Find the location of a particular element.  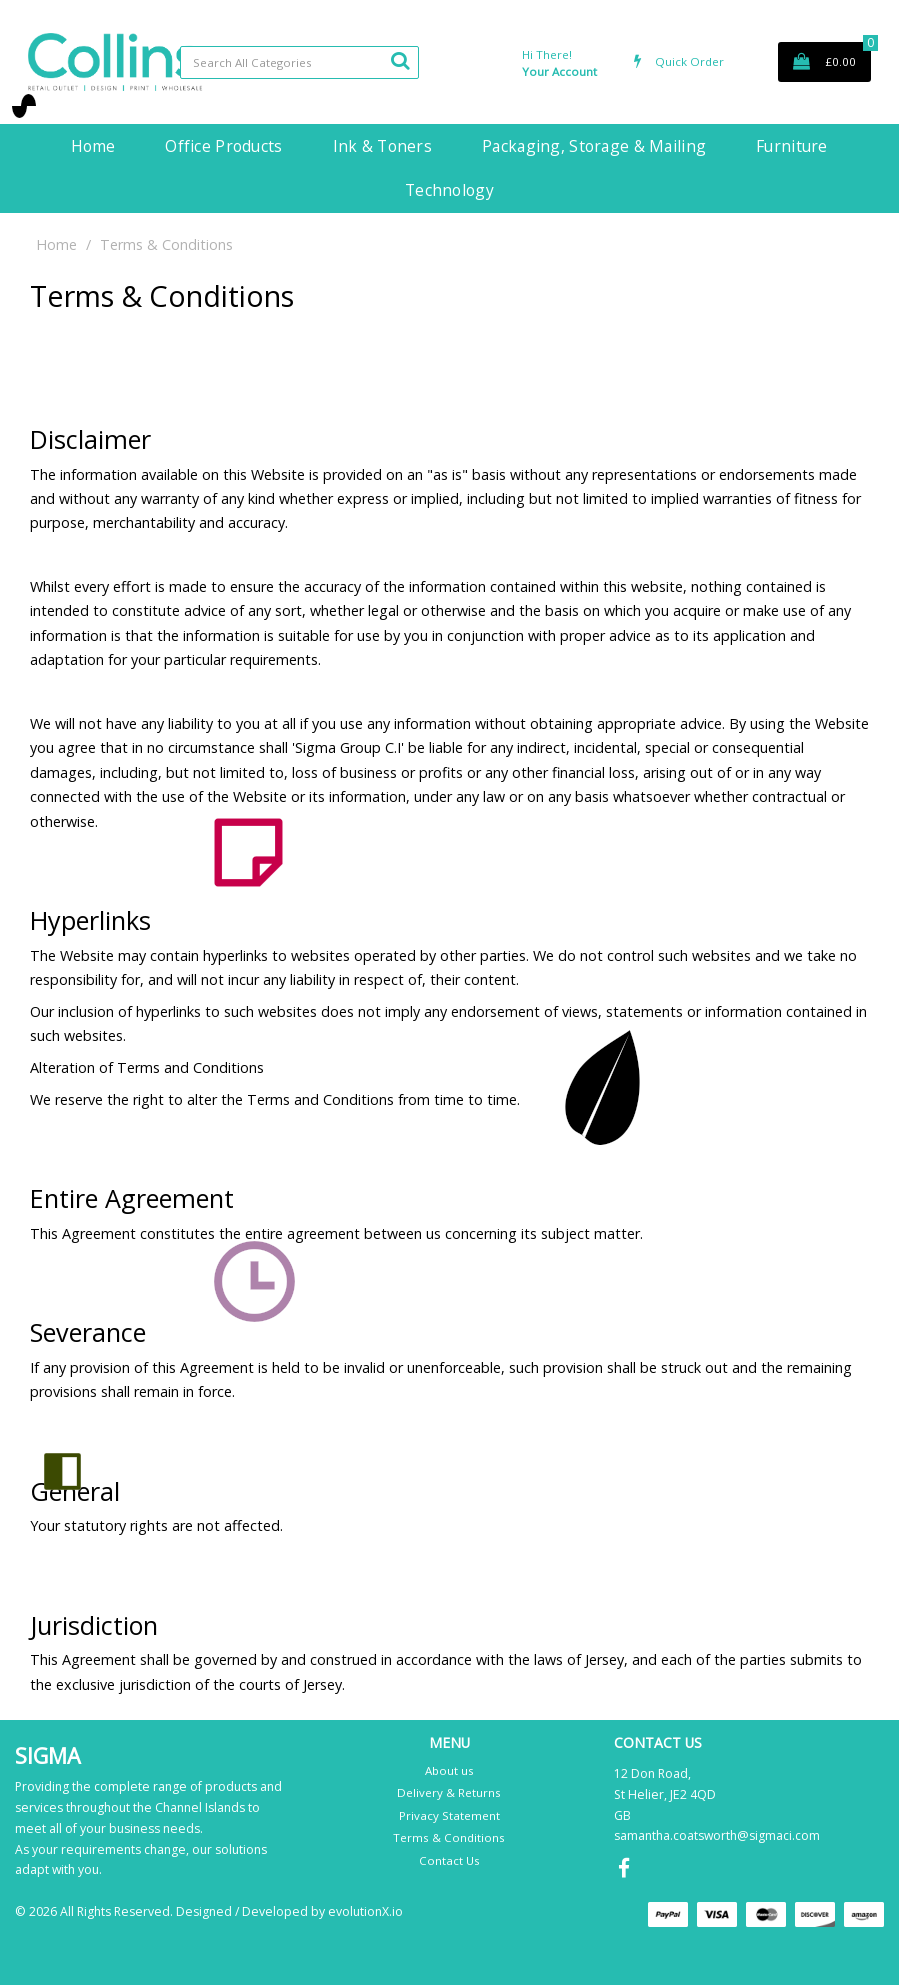

switch to column layout view is located at coordinates (62, 1471).